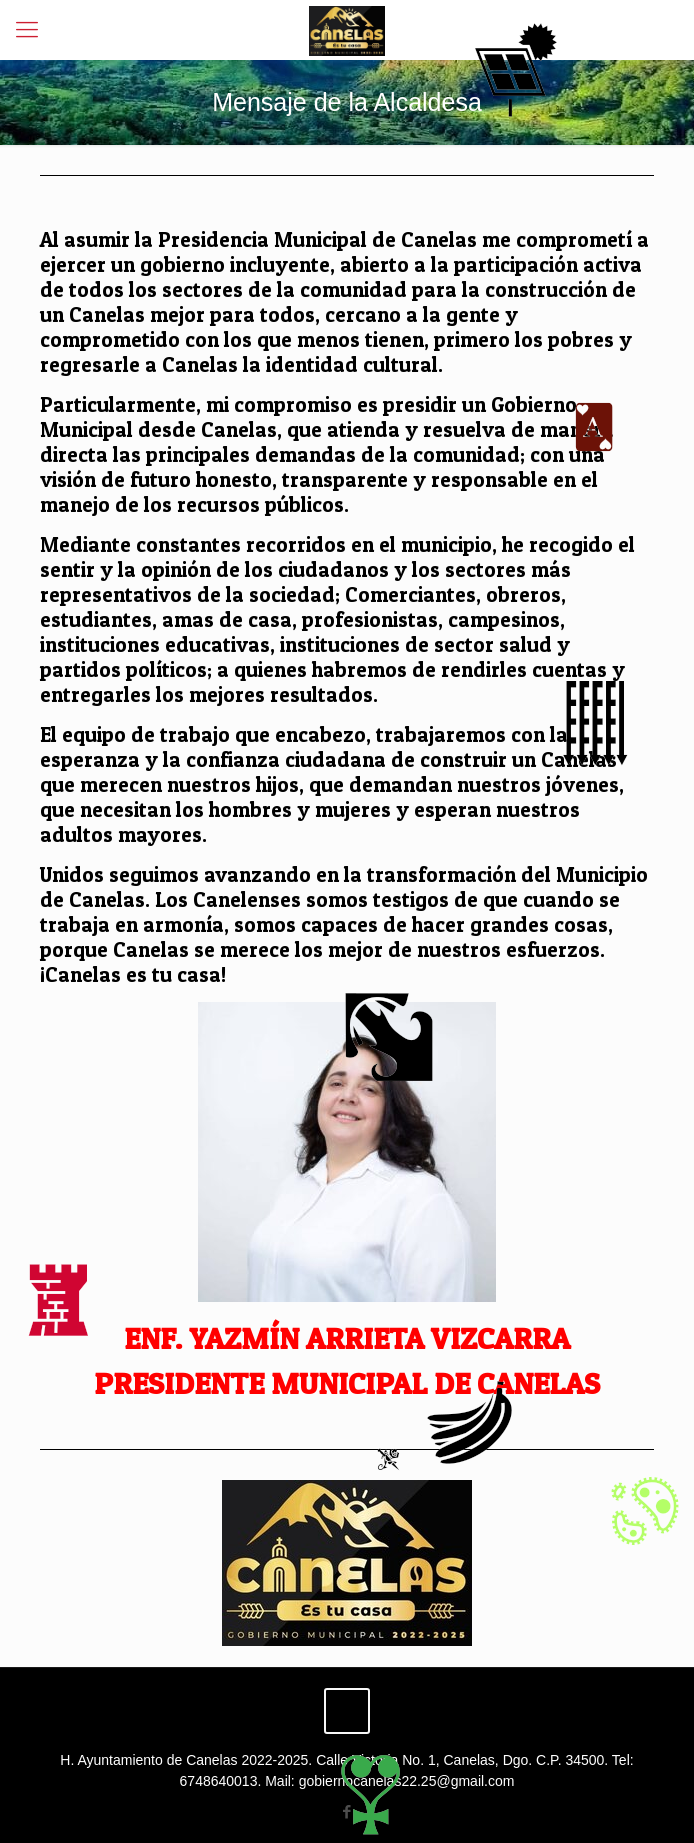 Image resolution: width=694 pixels, height=1843 pixels. What do you see at coordinates (371, 1794) in the screenshot?
I see `select a holy or religious faction in a game` at bounding box center [371, 1794].